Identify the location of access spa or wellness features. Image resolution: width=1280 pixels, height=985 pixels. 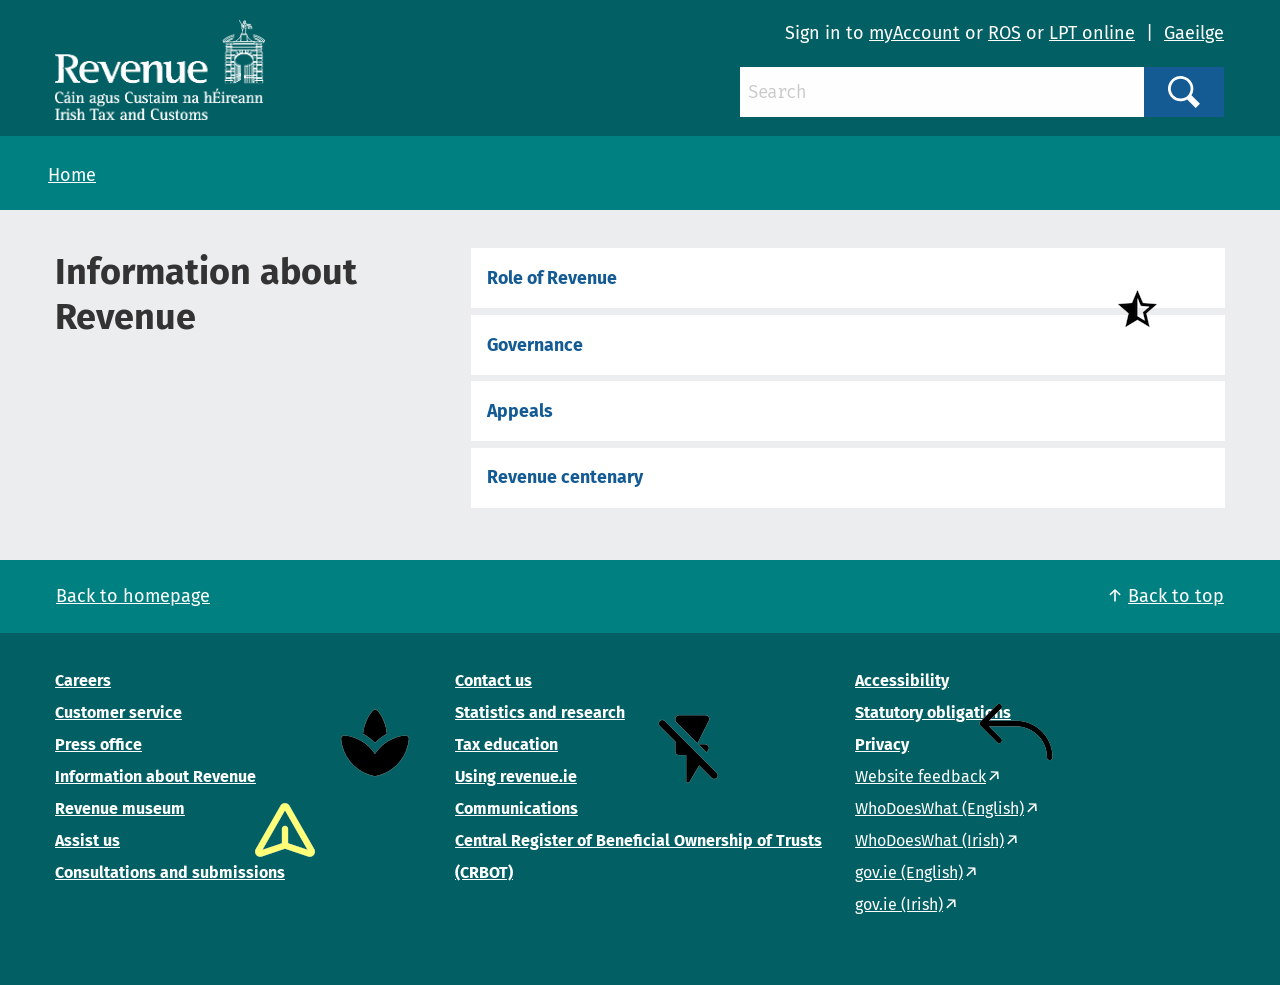
(375, 742).